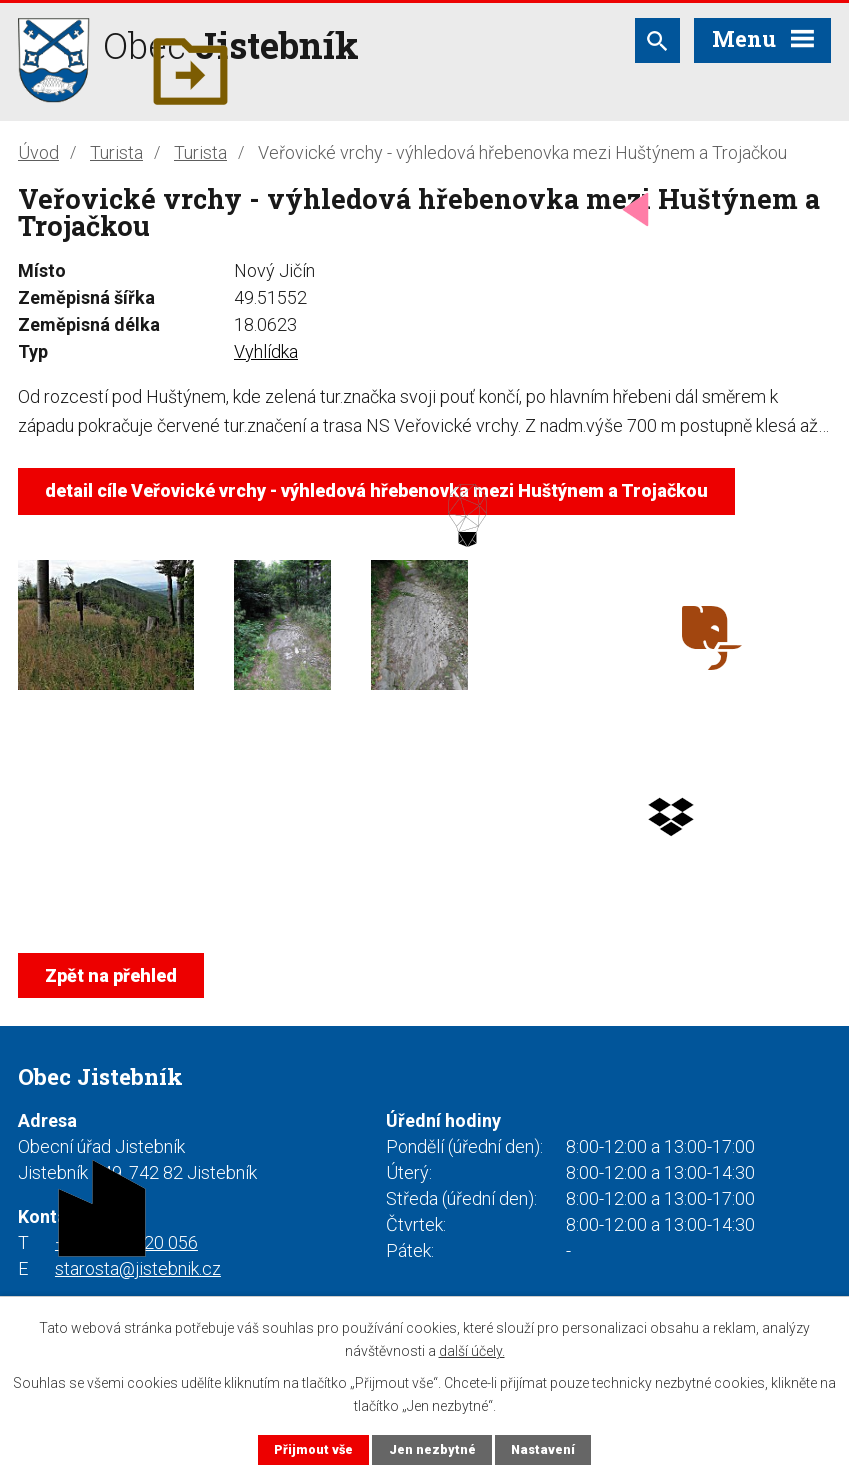 The image size is (849, 1484). What do you see at coordinates (467, 515) in the screenshot?
I see `open the minds social network app` at bounding box center [467, 515].